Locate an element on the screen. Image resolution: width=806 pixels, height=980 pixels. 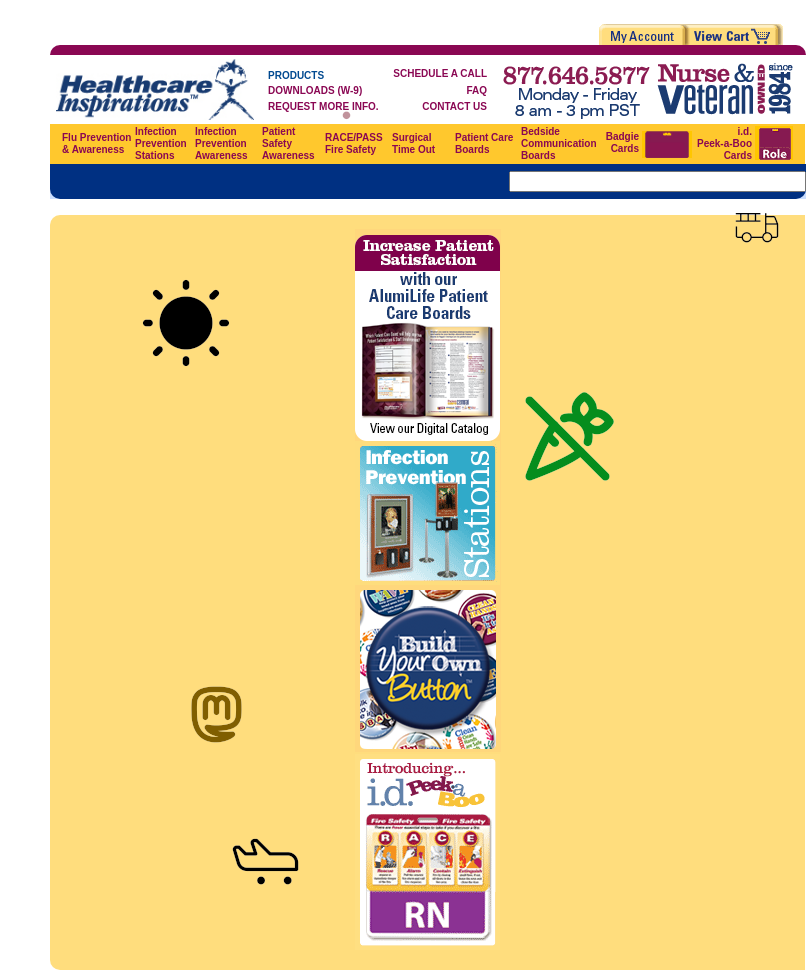
no wifi connection available is located at coordinates (346, 86).